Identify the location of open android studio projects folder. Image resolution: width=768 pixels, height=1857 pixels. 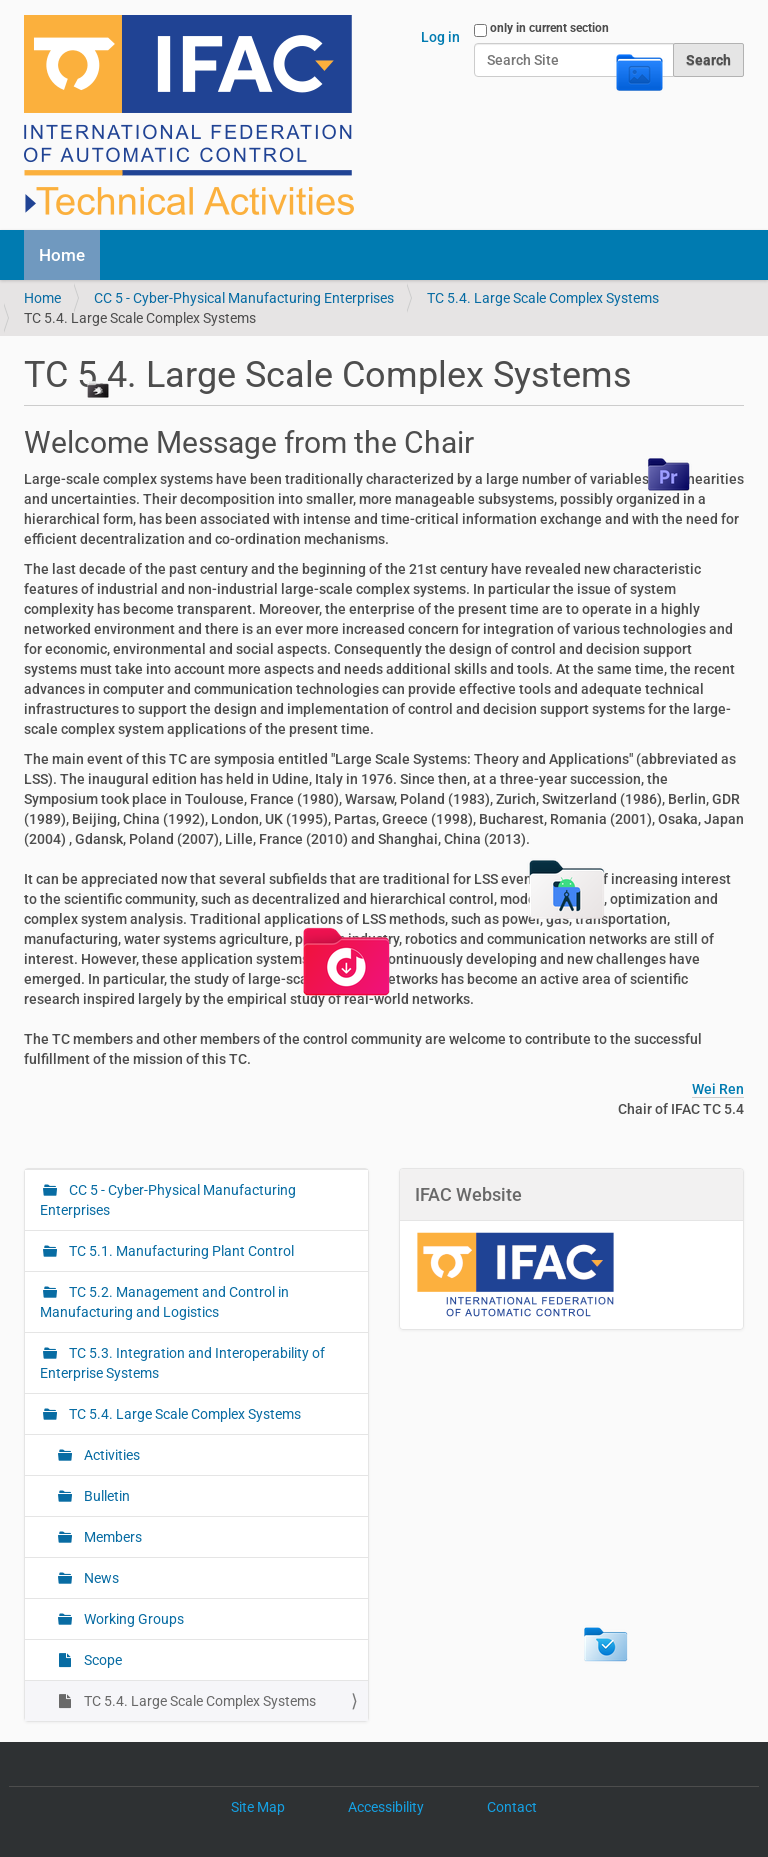
(566, 891).